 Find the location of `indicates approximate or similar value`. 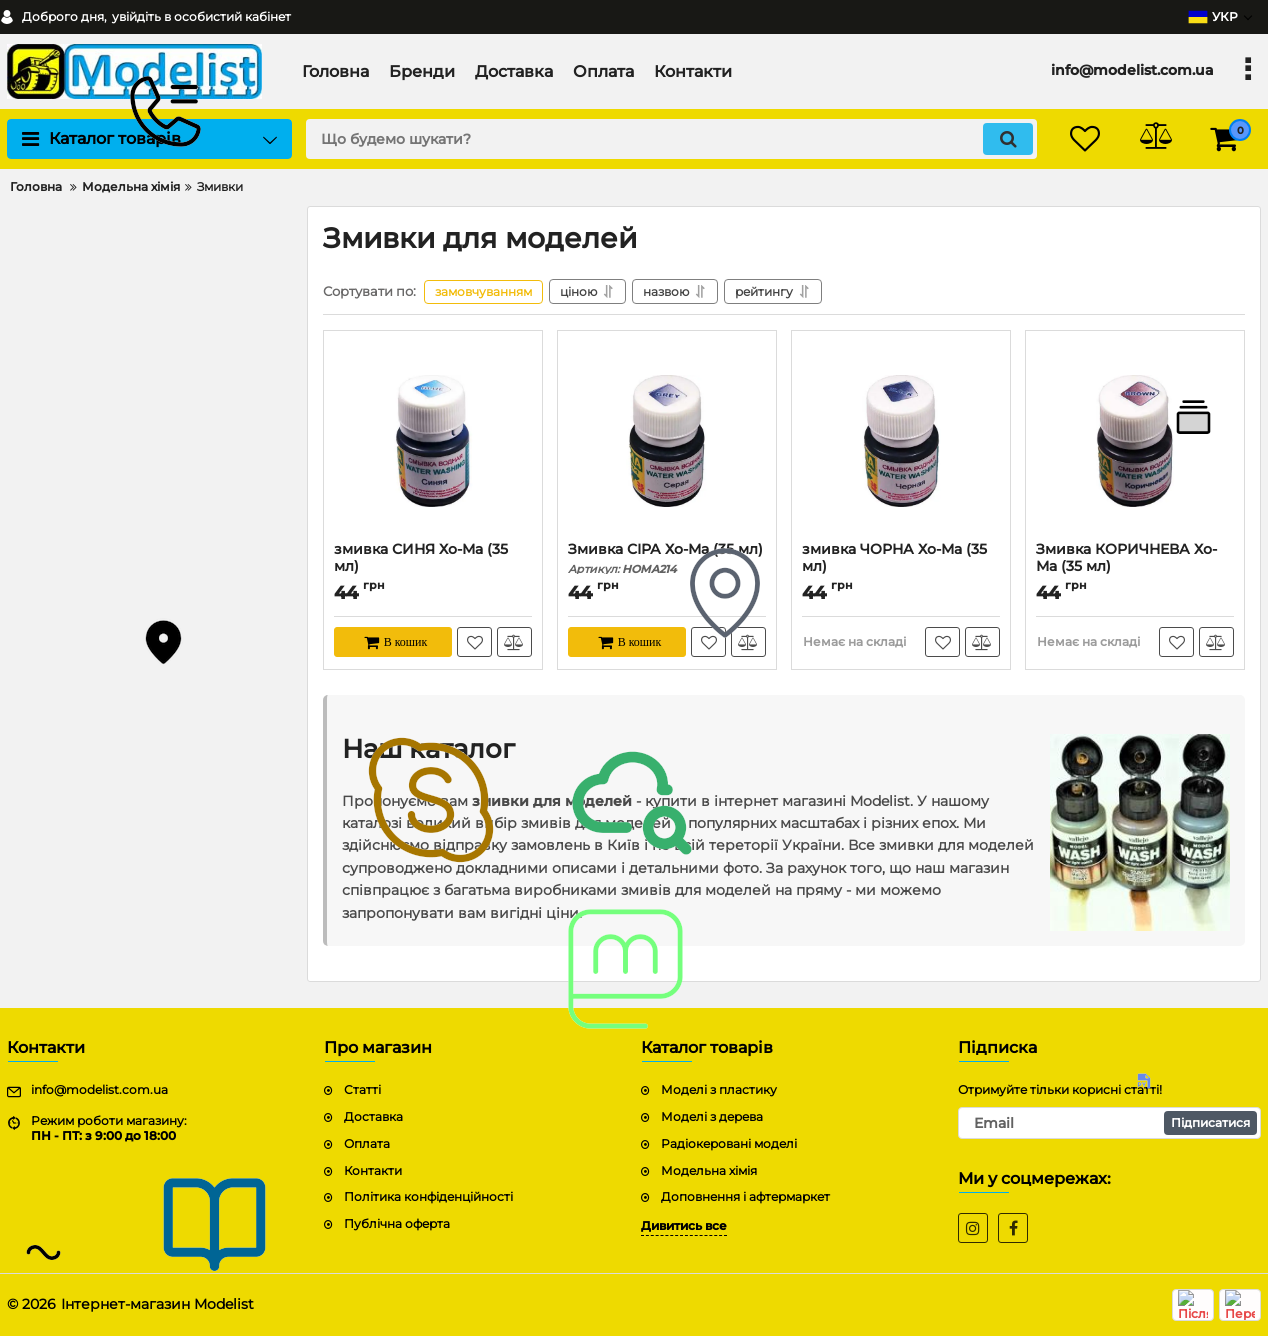

indicates approximate or similar value is located at coordinates (43, 1252).